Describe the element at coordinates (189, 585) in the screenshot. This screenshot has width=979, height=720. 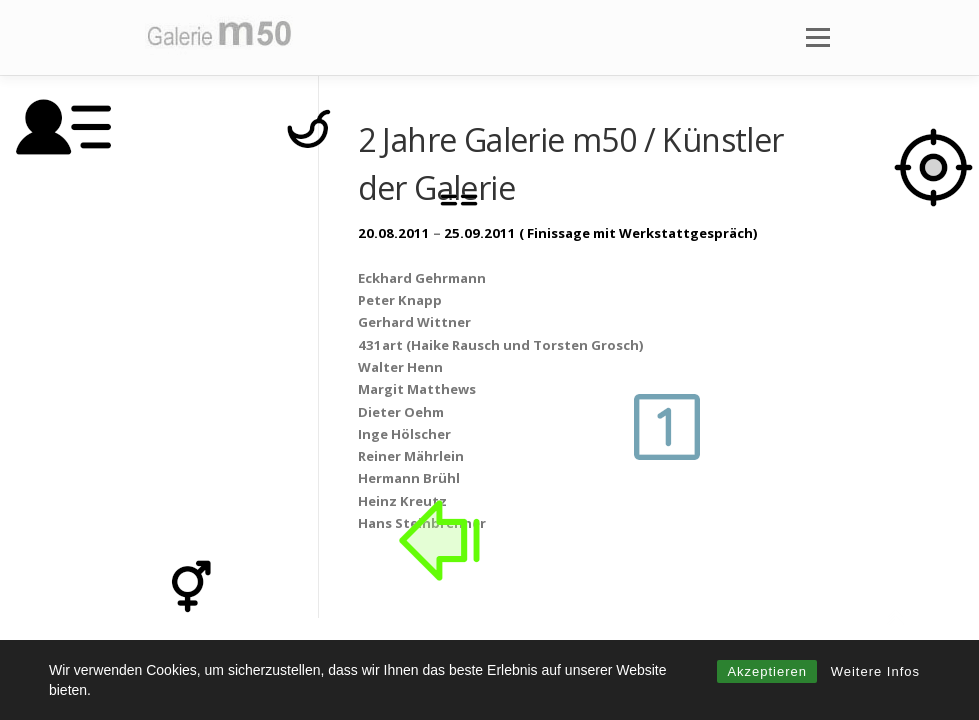
I see `indicates intersex gender identity option` at that location.